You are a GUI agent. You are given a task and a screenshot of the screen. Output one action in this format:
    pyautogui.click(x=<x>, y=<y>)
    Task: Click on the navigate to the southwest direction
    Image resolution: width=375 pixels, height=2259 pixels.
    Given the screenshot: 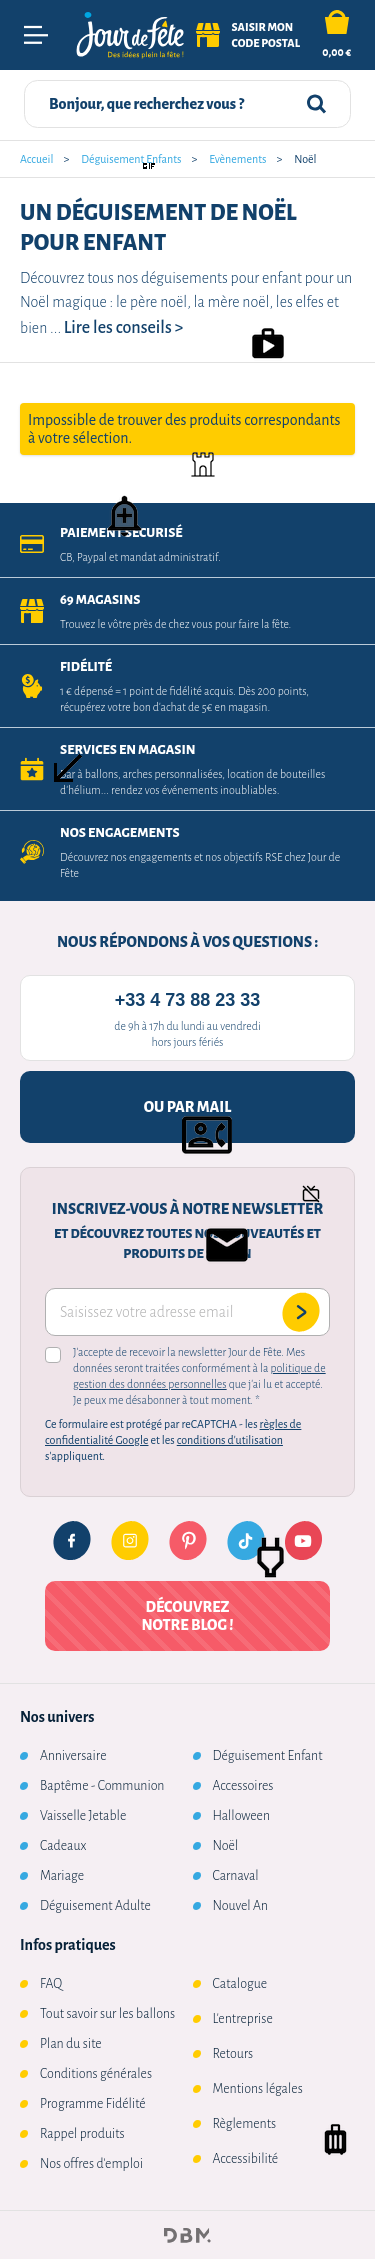 What is the action you would take?
    pyautogui.click(x=67, y=769)
    